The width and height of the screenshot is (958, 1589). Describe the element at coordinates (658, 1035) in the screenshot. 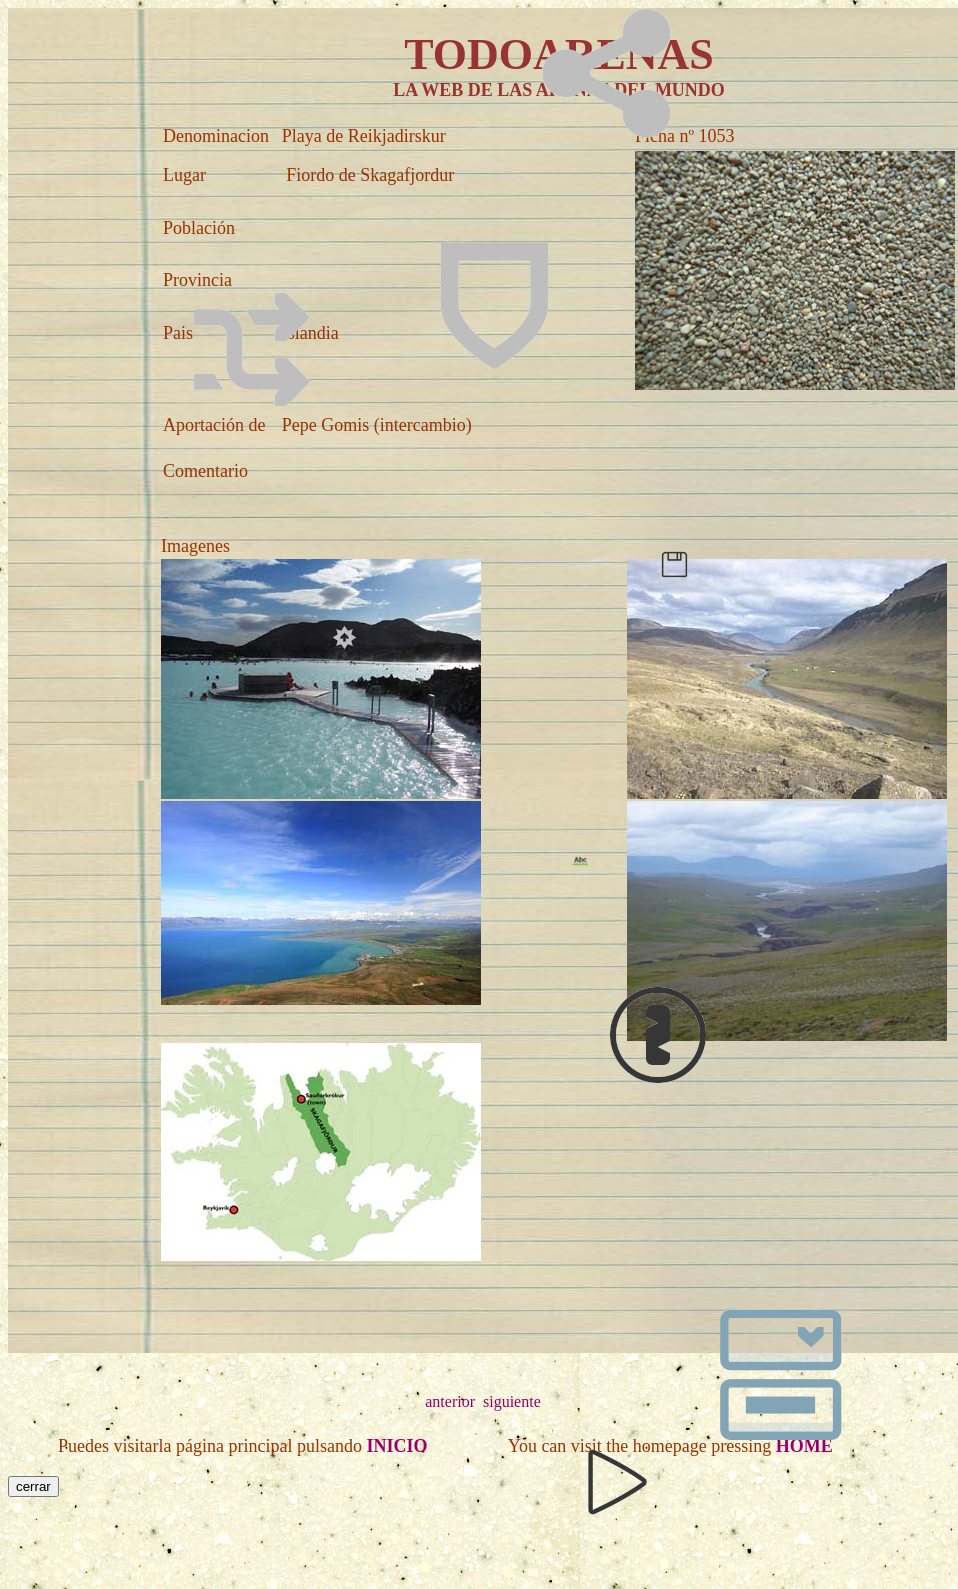

I see `access password manager` at that location.